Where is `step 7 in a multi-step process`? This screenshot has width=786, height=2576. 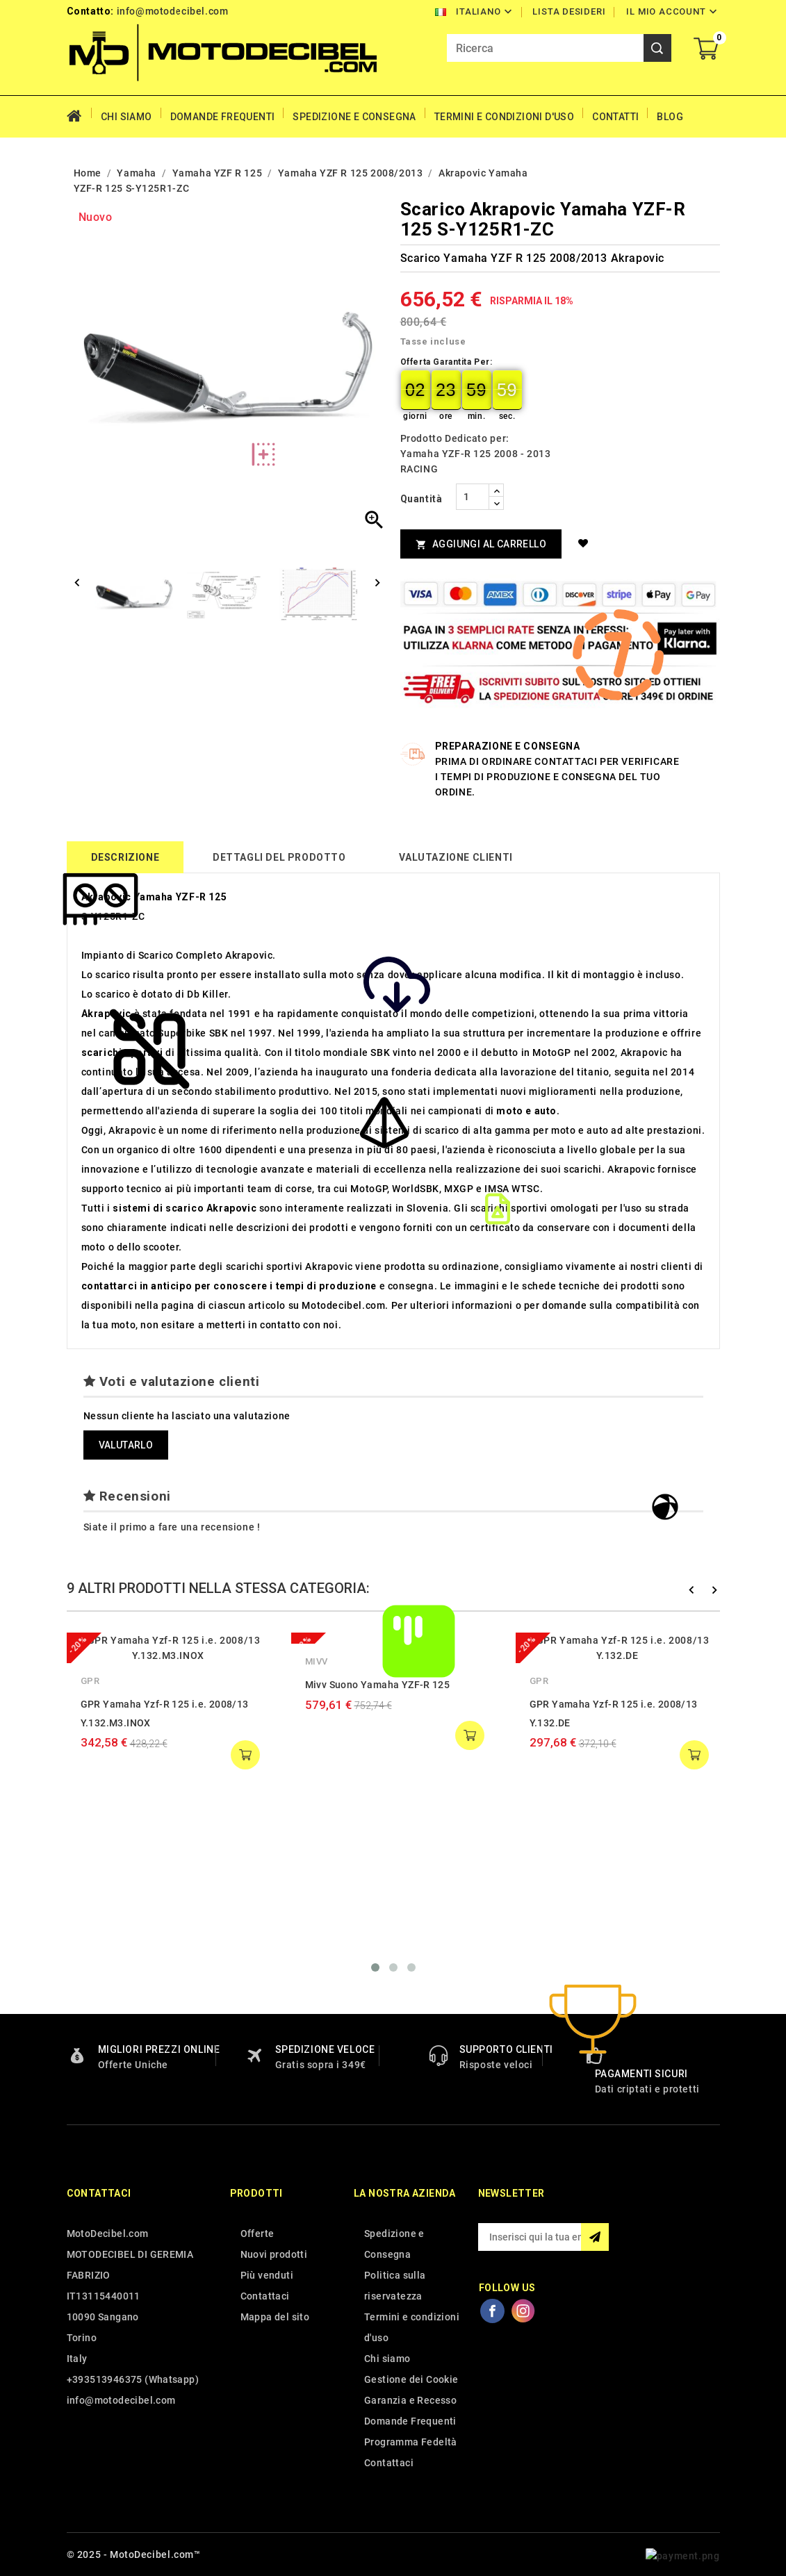
step 7 in a multi-step process is located at coordinates (618, 654).